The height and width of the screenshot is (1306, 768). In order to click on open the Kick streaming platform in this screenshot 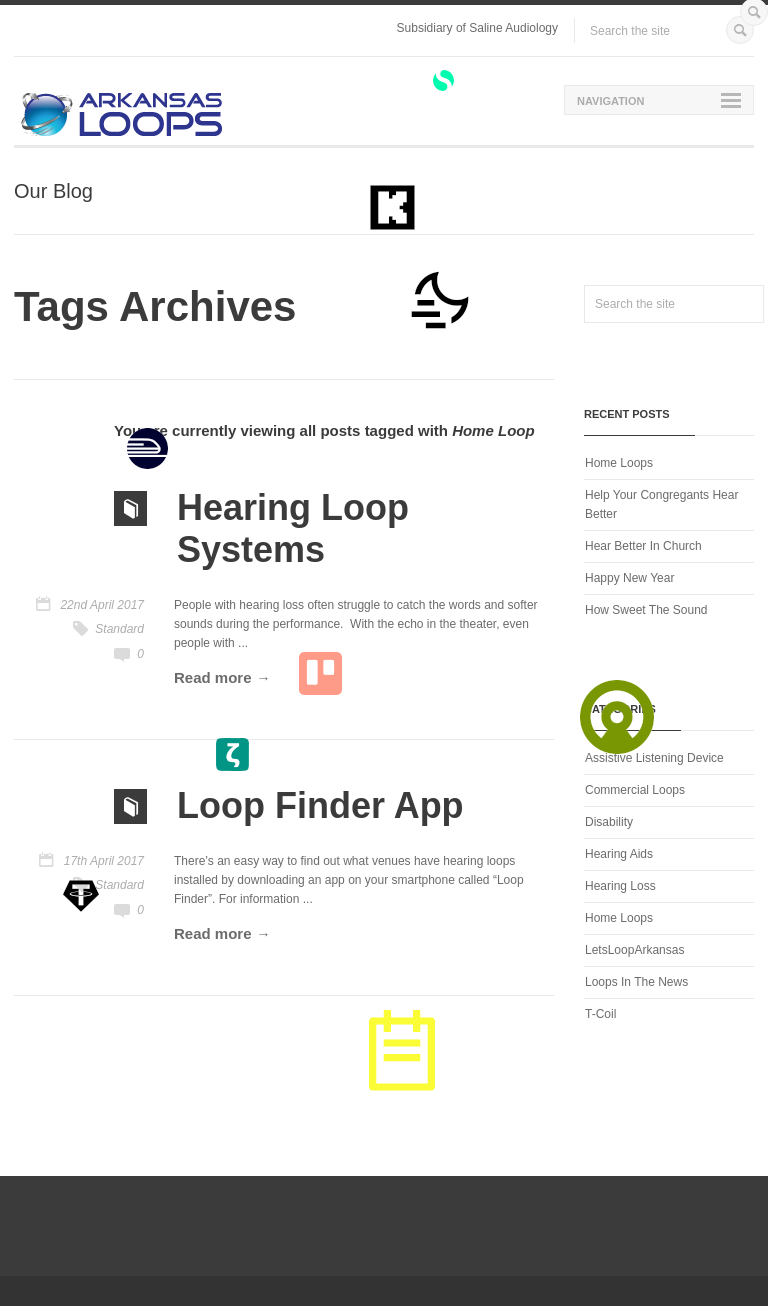, I will do `click(392, 207)`.